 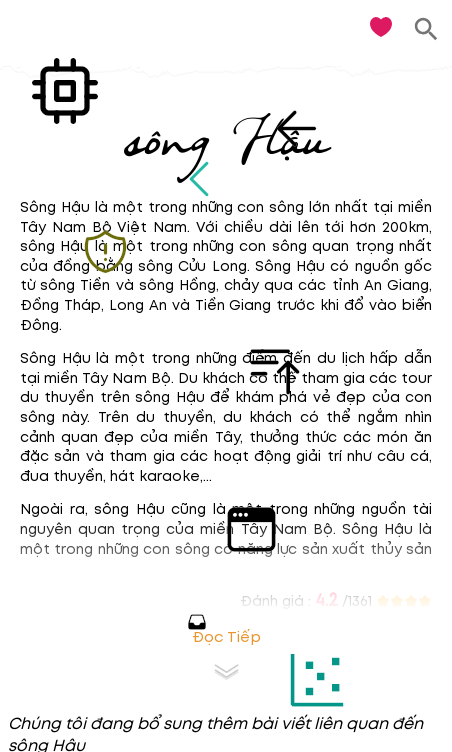 What do you see at coordinates (275, 370) in the screenshot?
I see `sort list in ascending order` at bounding box center [275, 370].